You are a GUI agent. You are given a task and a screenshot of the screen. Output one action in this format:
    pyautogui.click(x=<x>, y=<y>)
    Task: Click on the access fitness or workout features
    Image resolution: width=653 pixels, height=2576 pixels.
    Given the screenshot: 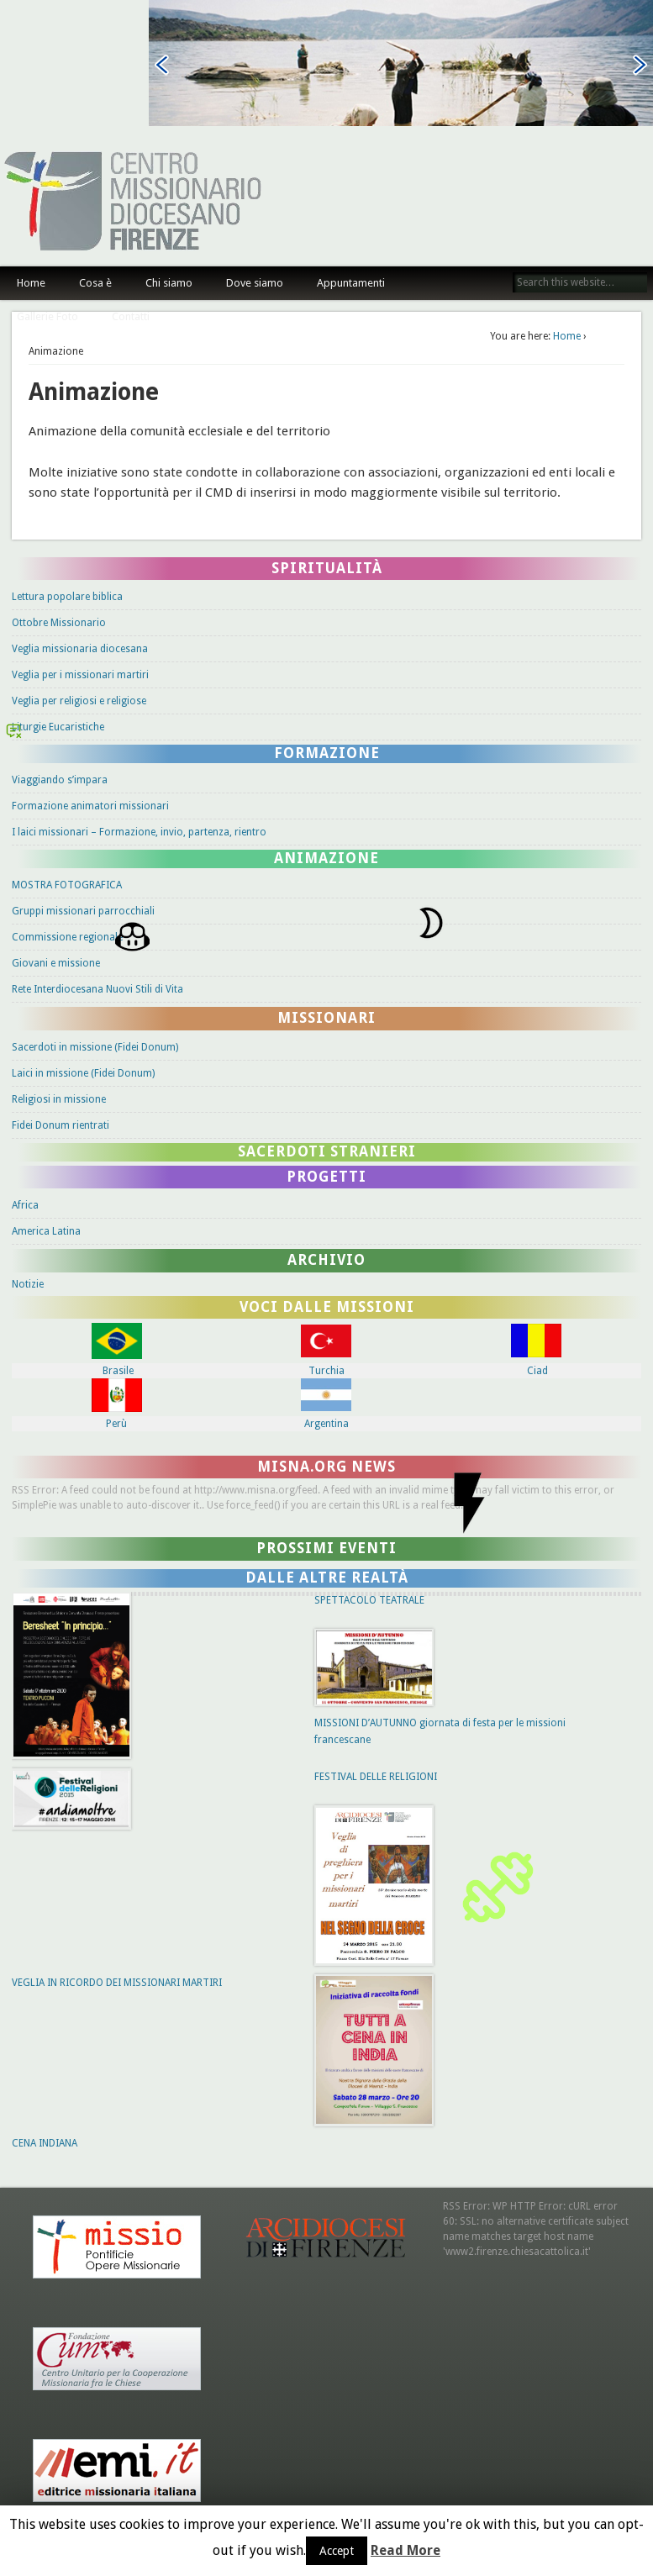 What is the action you would take?
    pyautogui.click(x=498, y=1887)
    